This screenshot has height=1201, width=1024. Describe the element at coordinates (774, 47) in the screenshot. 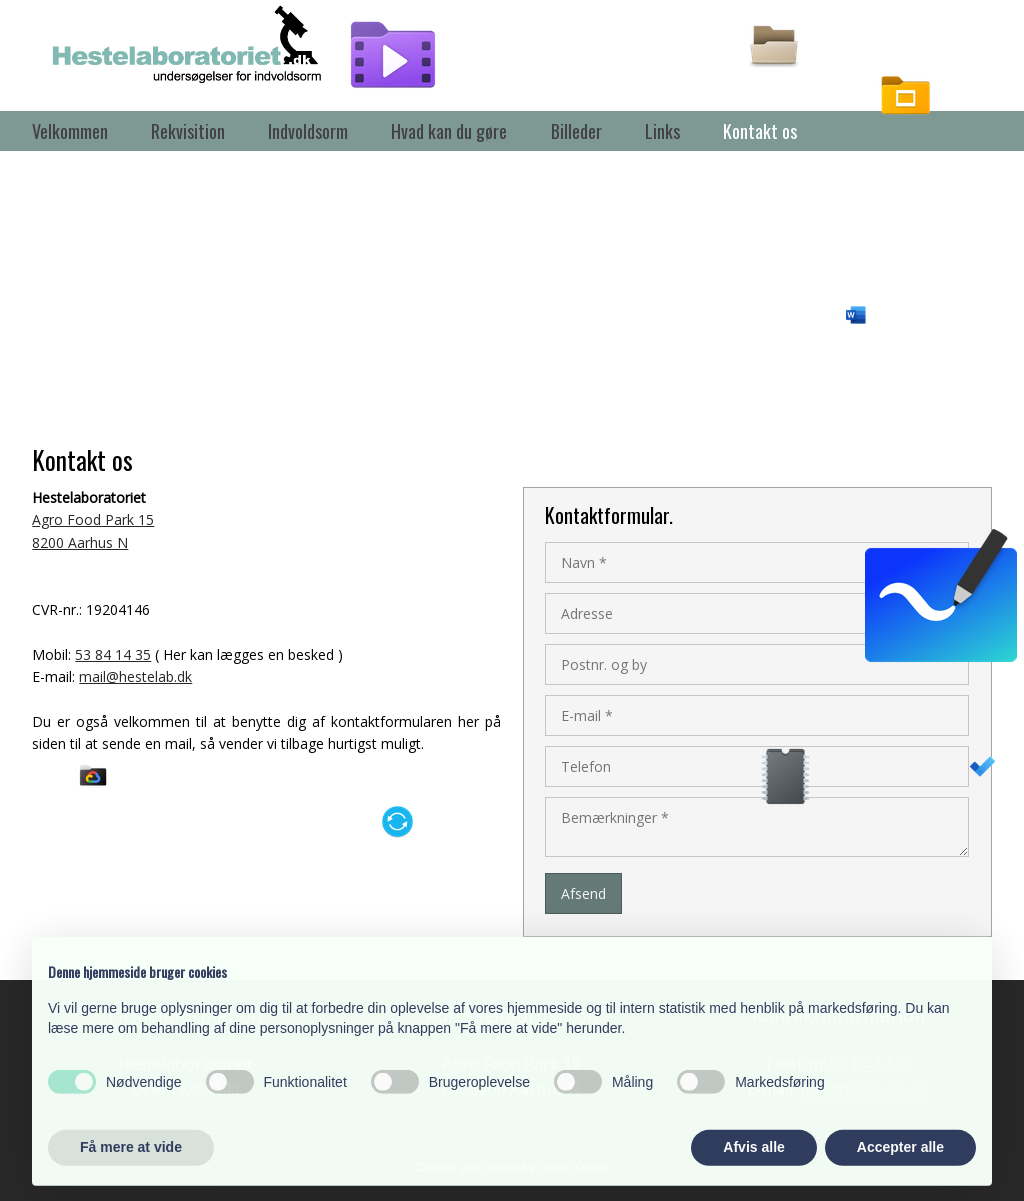

I see `view contents of an open folder` at that location.